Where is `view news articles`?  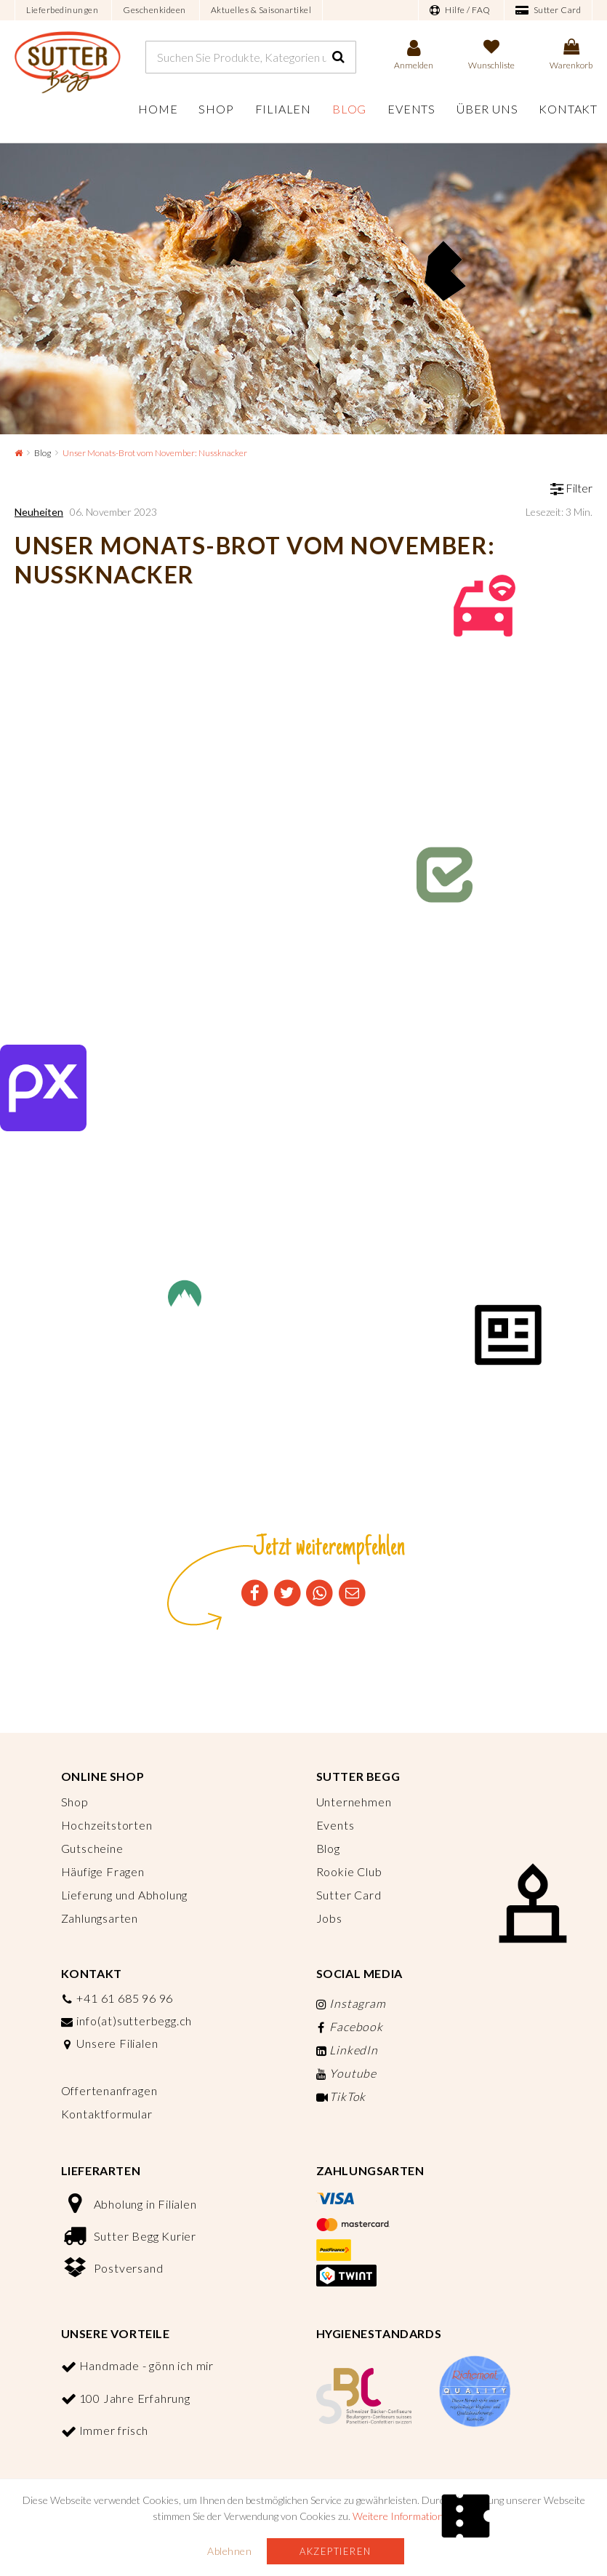
view news articles is located at coordinates (508, 1335).